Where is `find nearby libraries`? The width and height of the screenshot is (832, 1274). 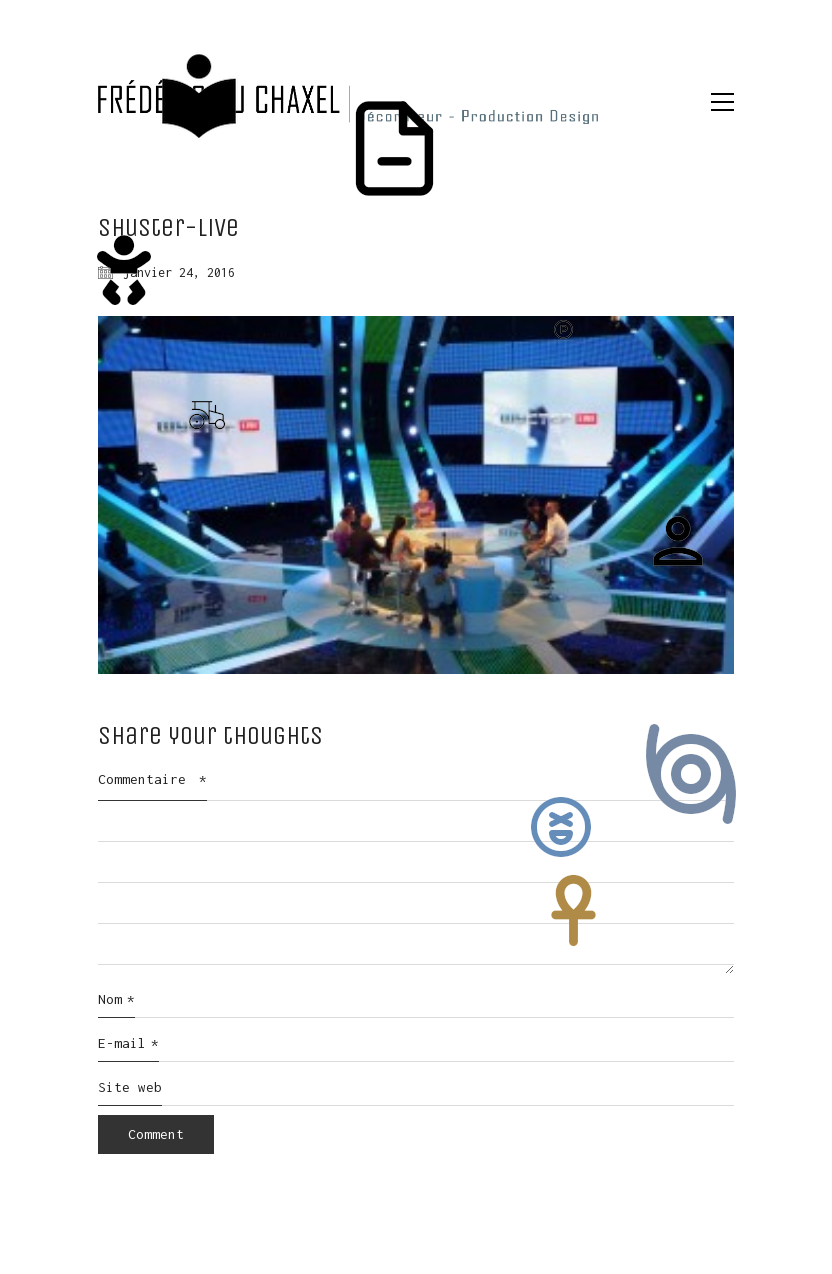 find nearby libraries is located at coordinates (199, 95).